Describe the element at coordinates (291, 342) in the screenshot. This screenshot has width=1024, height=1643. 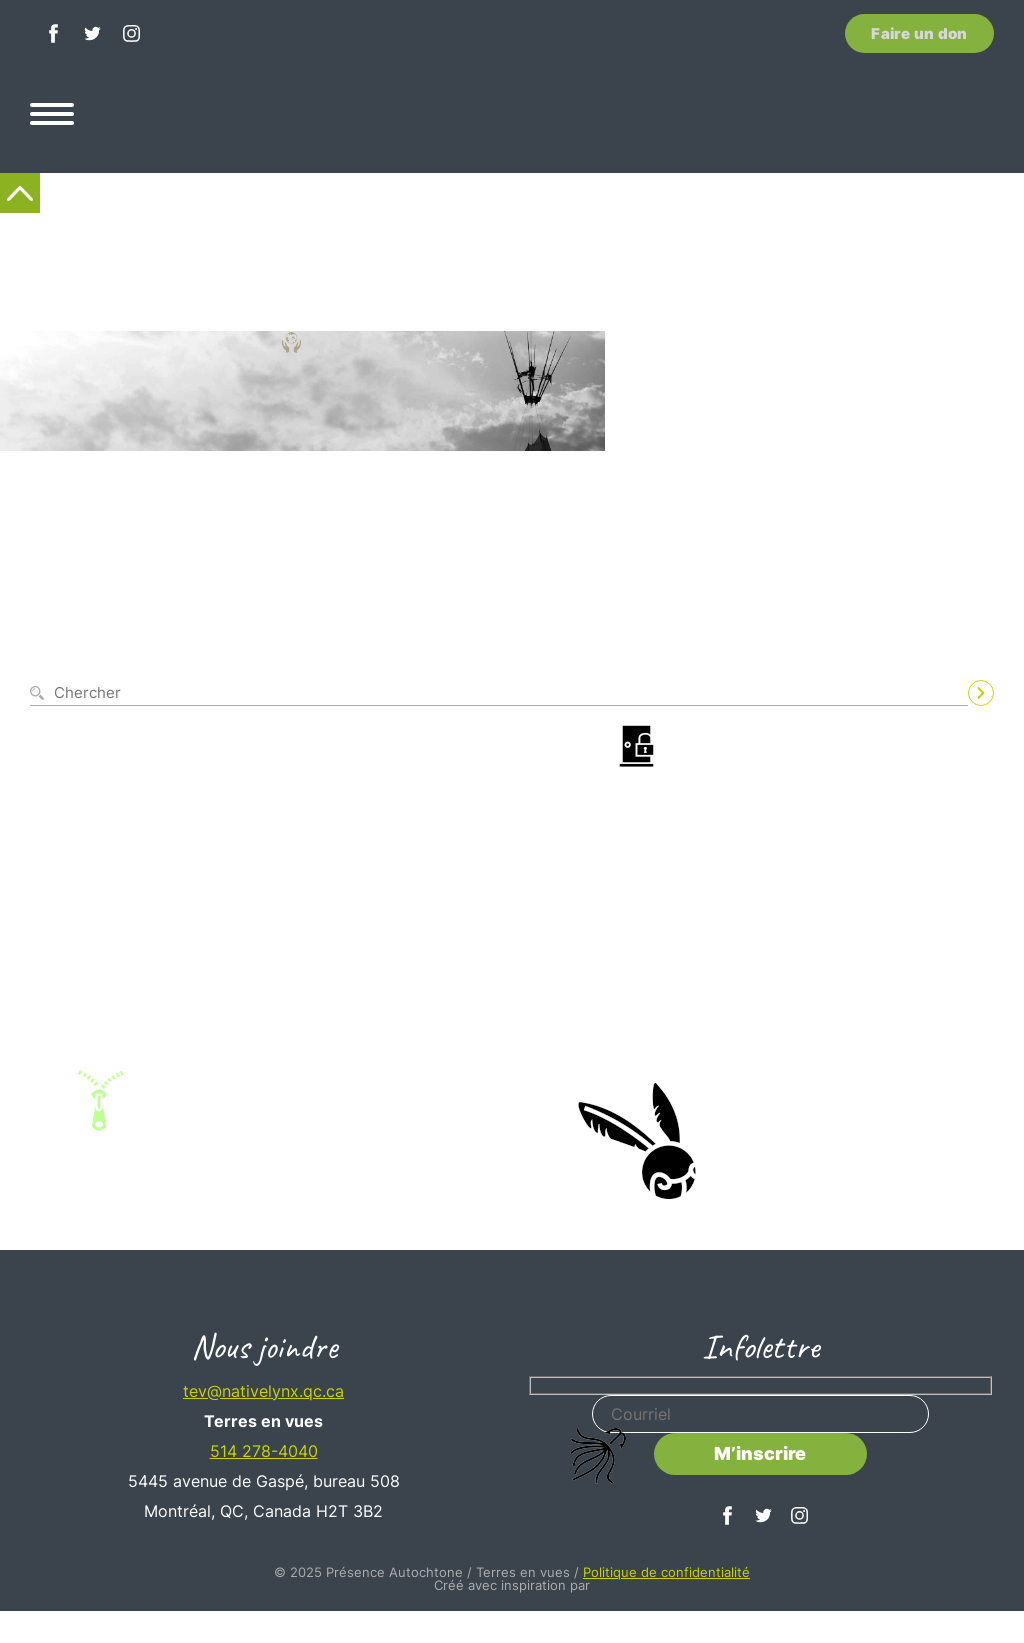
I see `view environmental or sustainability features` at that location.